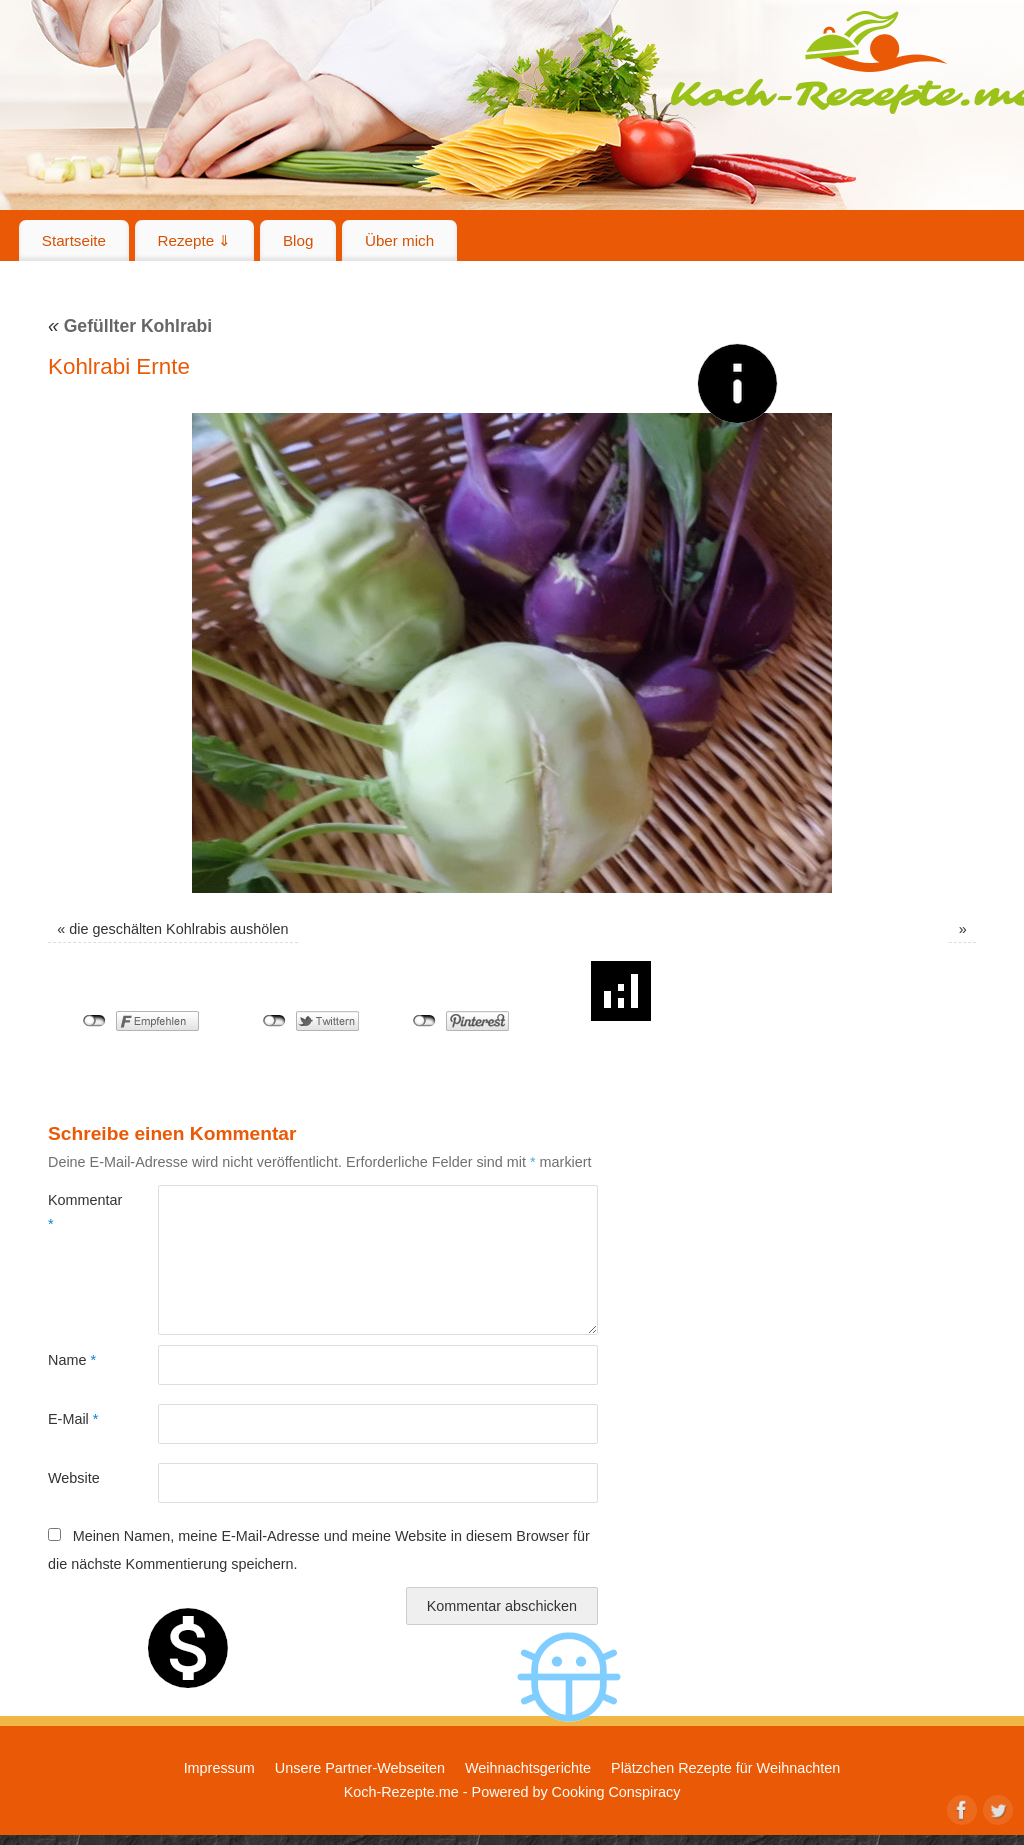  I want to click on view more information, so click(737, 383).